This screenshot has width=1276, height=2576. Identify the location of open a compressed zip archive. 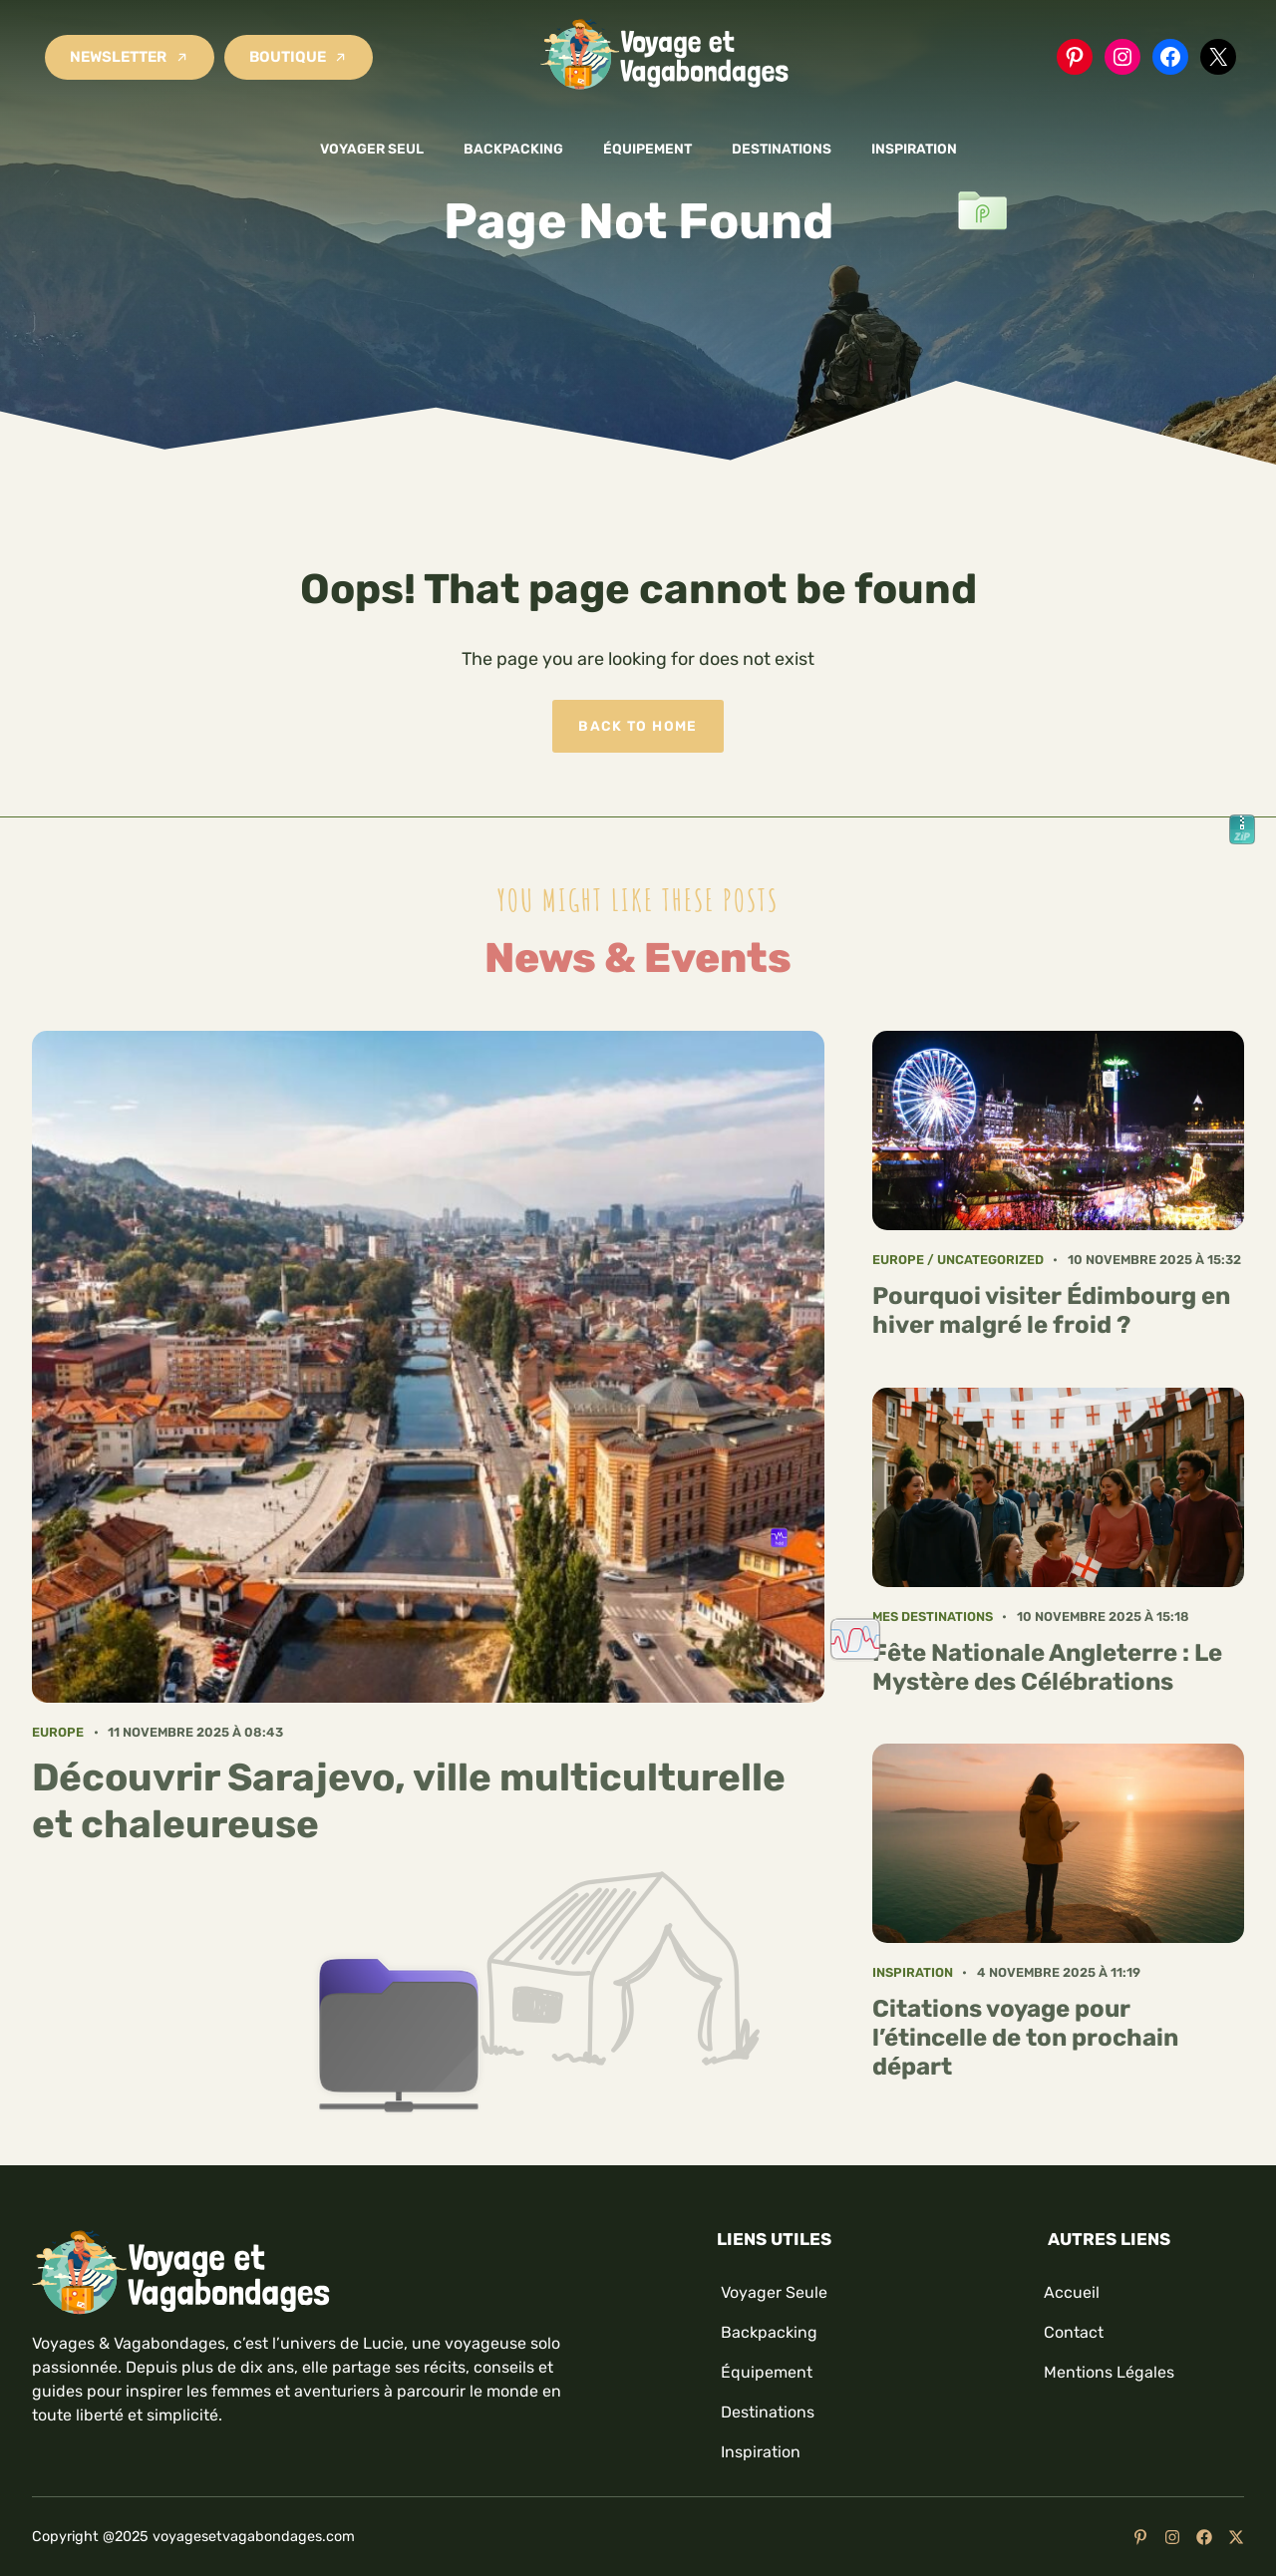
(1242, 829).